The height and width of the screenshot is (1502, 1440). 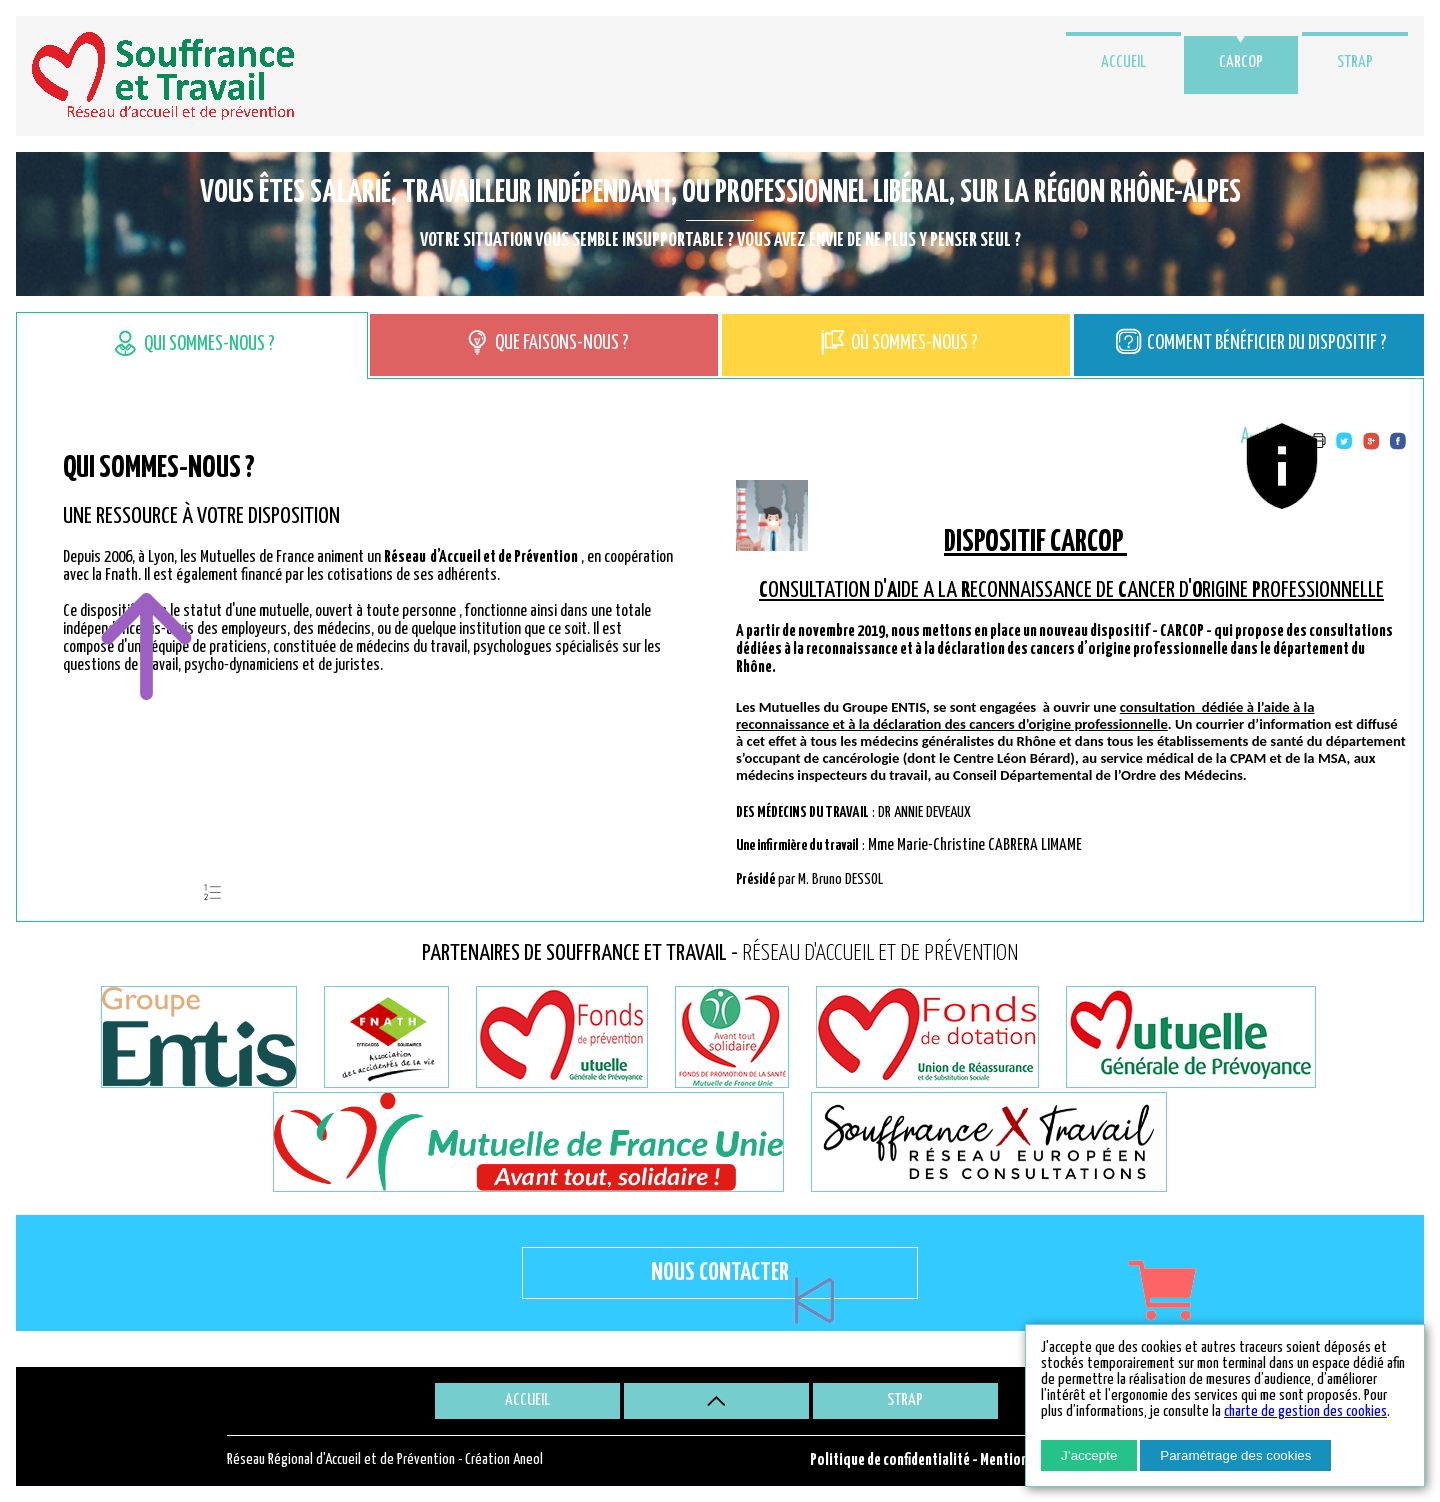 What do you see at coordinates (1163, 1290) in the screenshot?
I see `view your shopping cart` at bounding box center [1163, 1290].